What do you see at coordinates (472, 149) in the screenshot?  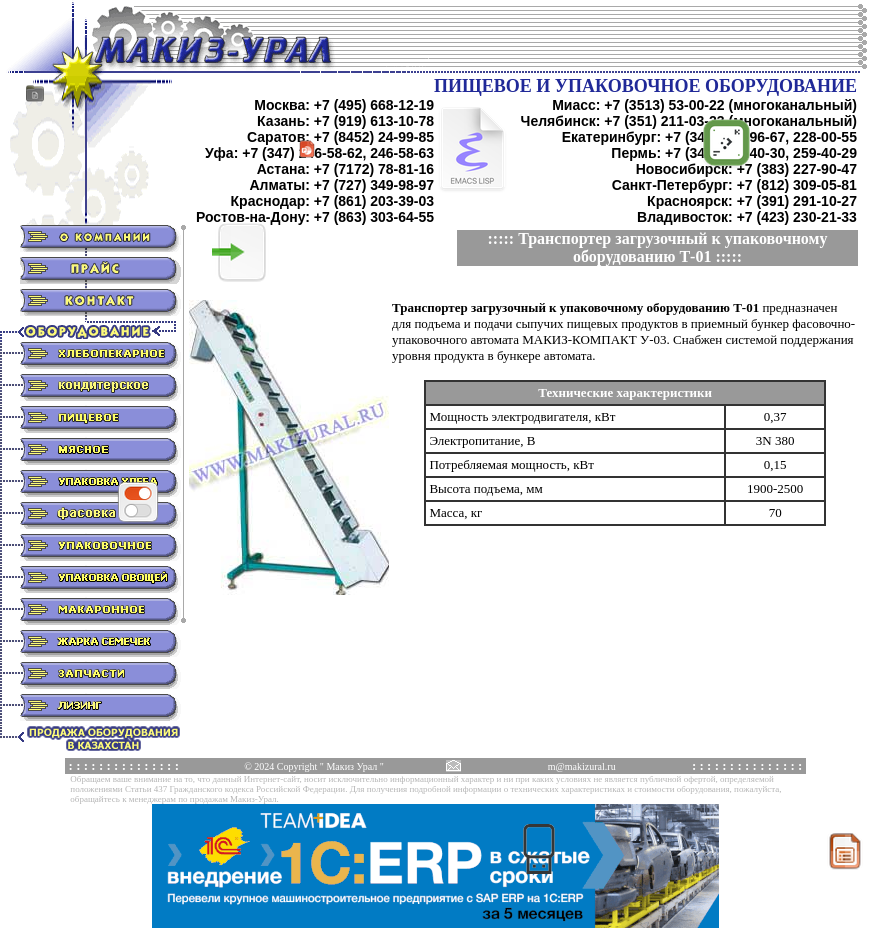 I see `an emacs lisp source code file` at bounding box center [472, 149].